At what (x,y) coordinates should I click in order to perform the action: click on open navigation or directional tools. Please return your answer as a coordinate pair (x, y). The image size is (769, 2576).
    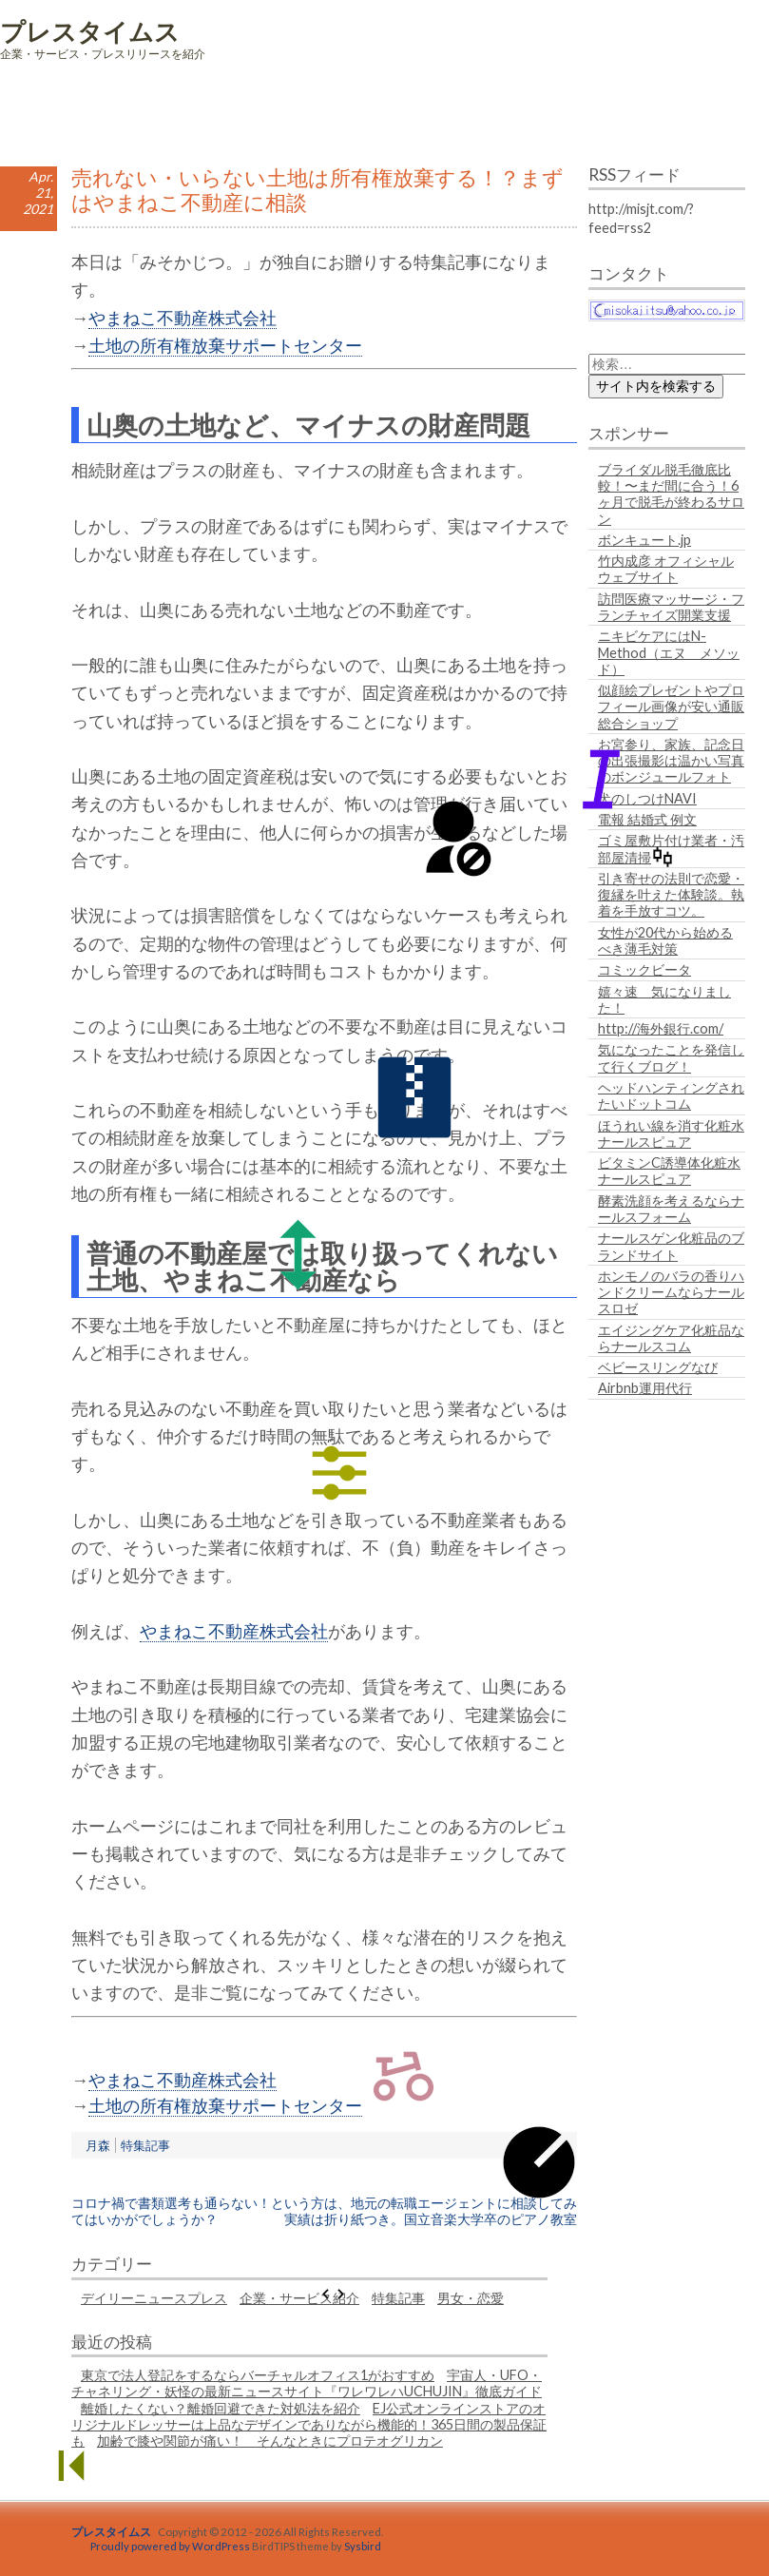
    Looking at the image, I should click on (539, 2162).